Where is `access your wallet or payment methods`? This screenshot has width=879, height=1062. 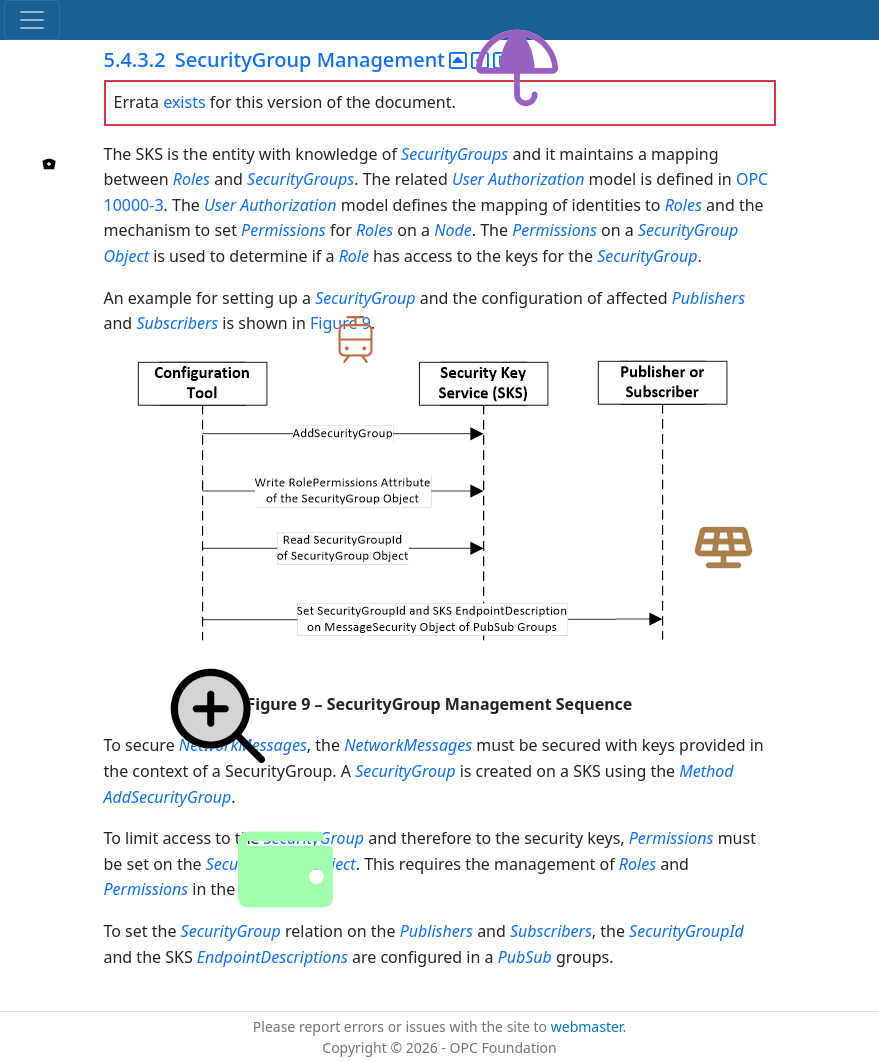
access your wallet or payment methods is located at coordinates (285, 869).